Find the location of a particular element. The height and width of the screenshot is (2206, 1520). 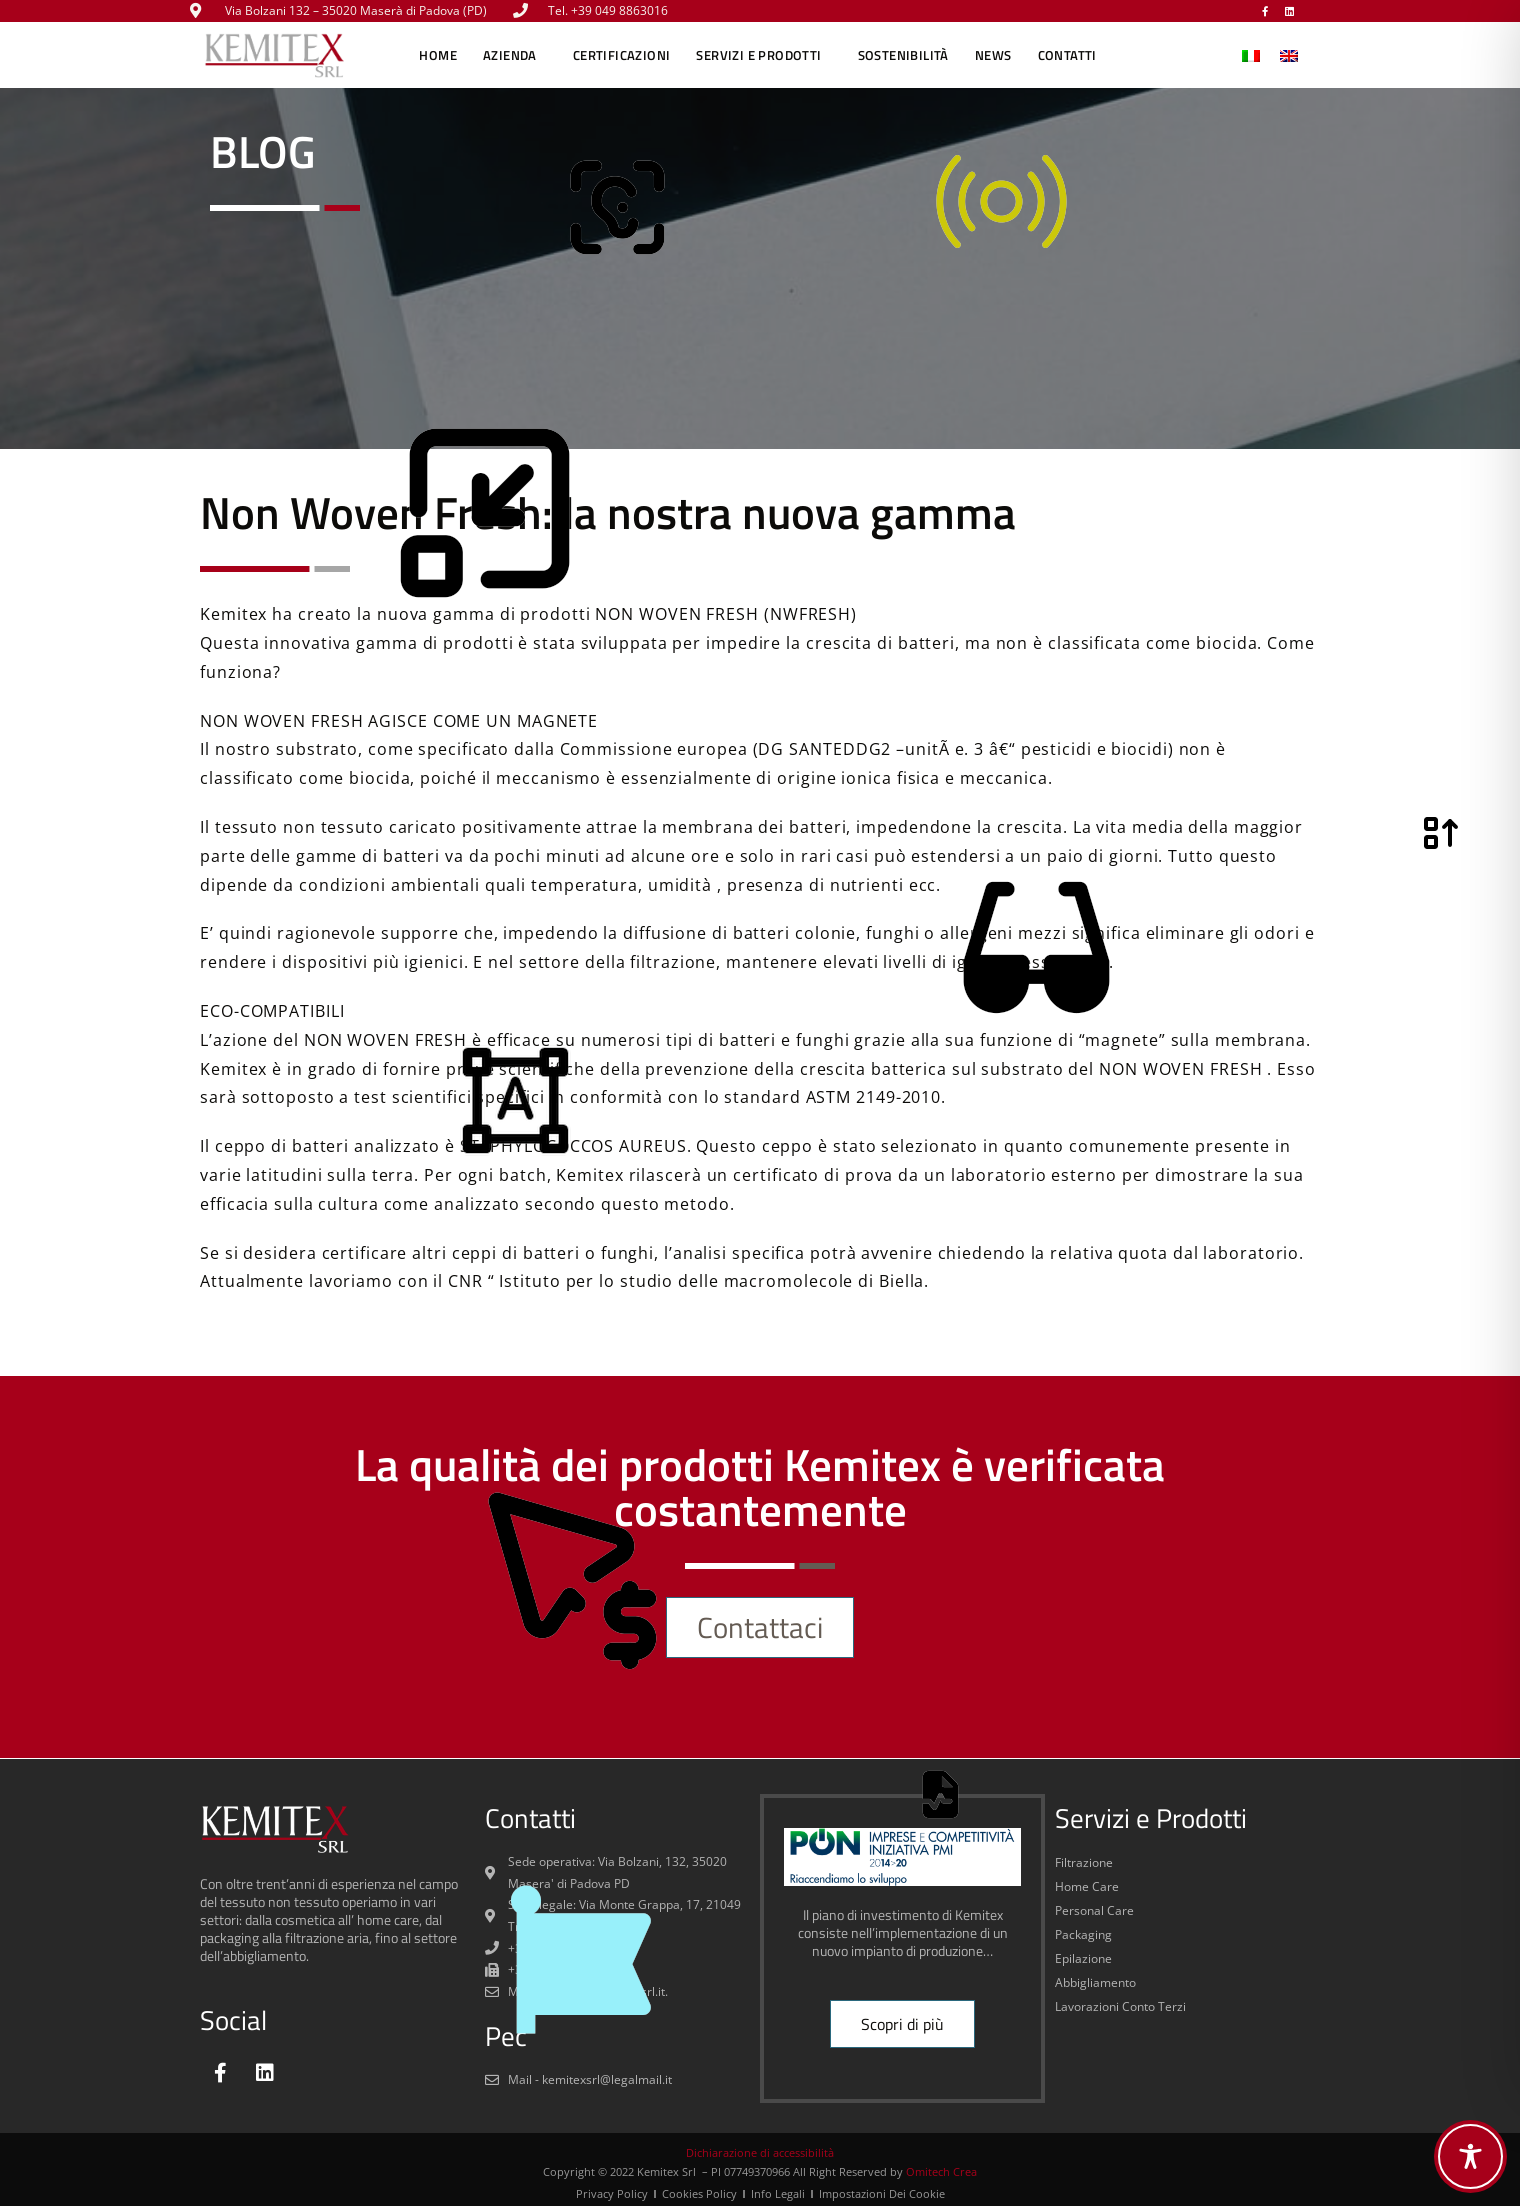

enable reading mode is located at coordinates (1036, 947).